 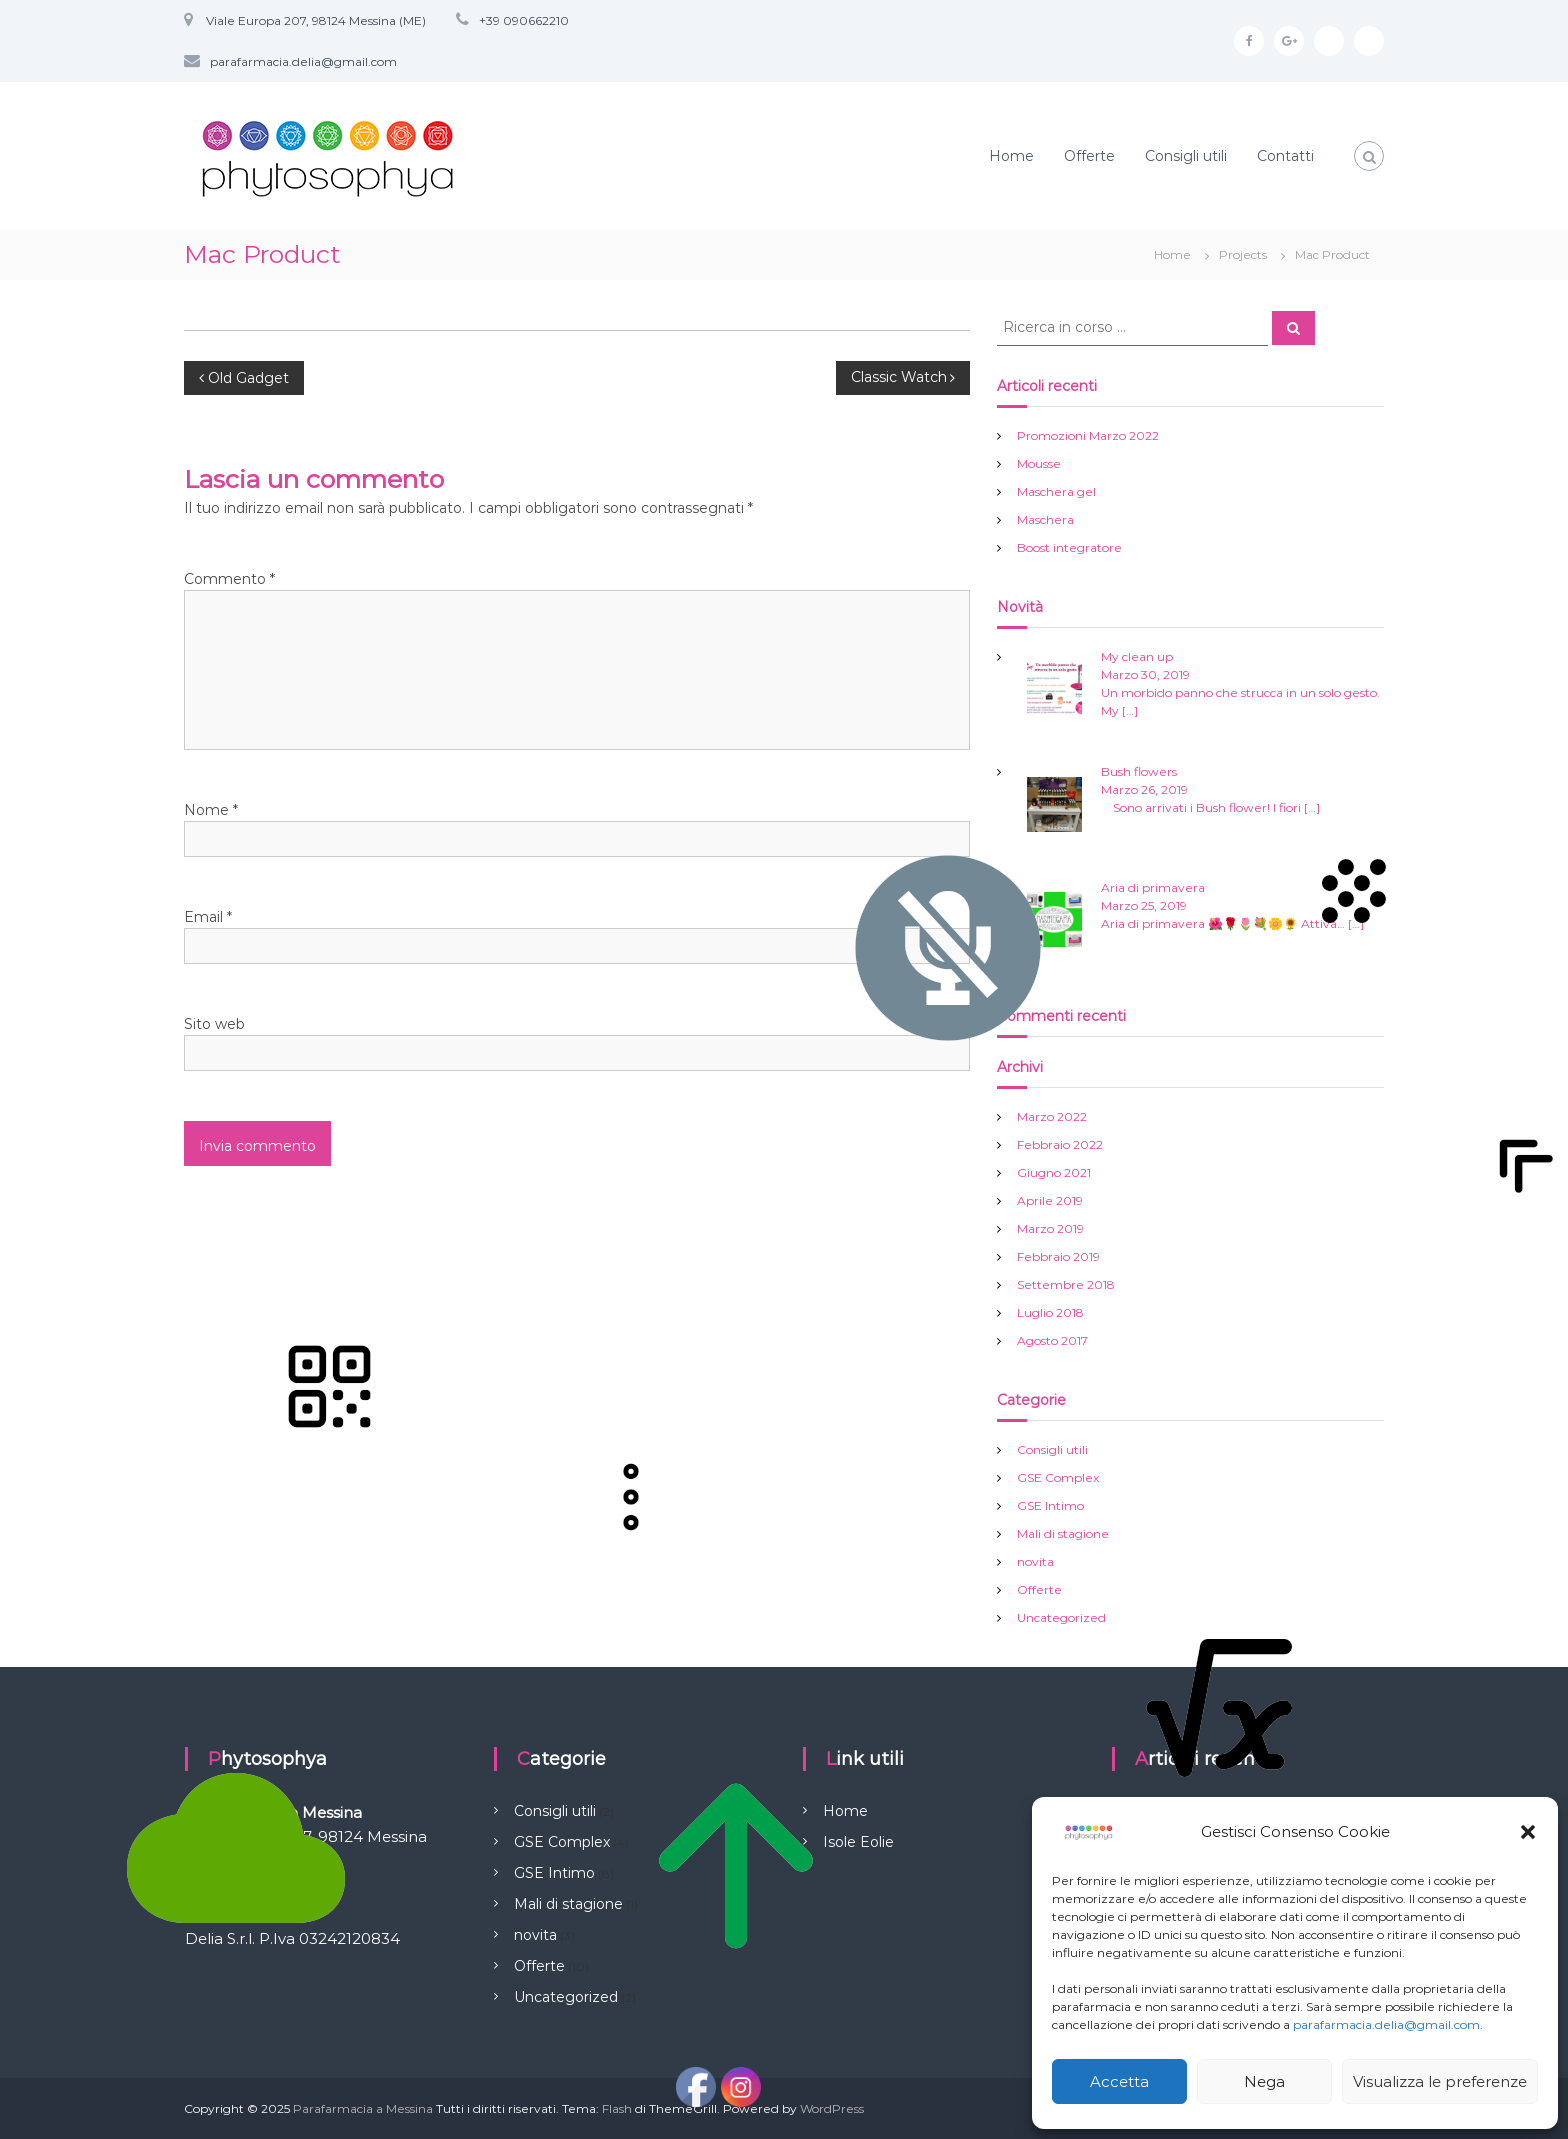 I want to click on scroll to top of page, so click(x=736, y=1866).